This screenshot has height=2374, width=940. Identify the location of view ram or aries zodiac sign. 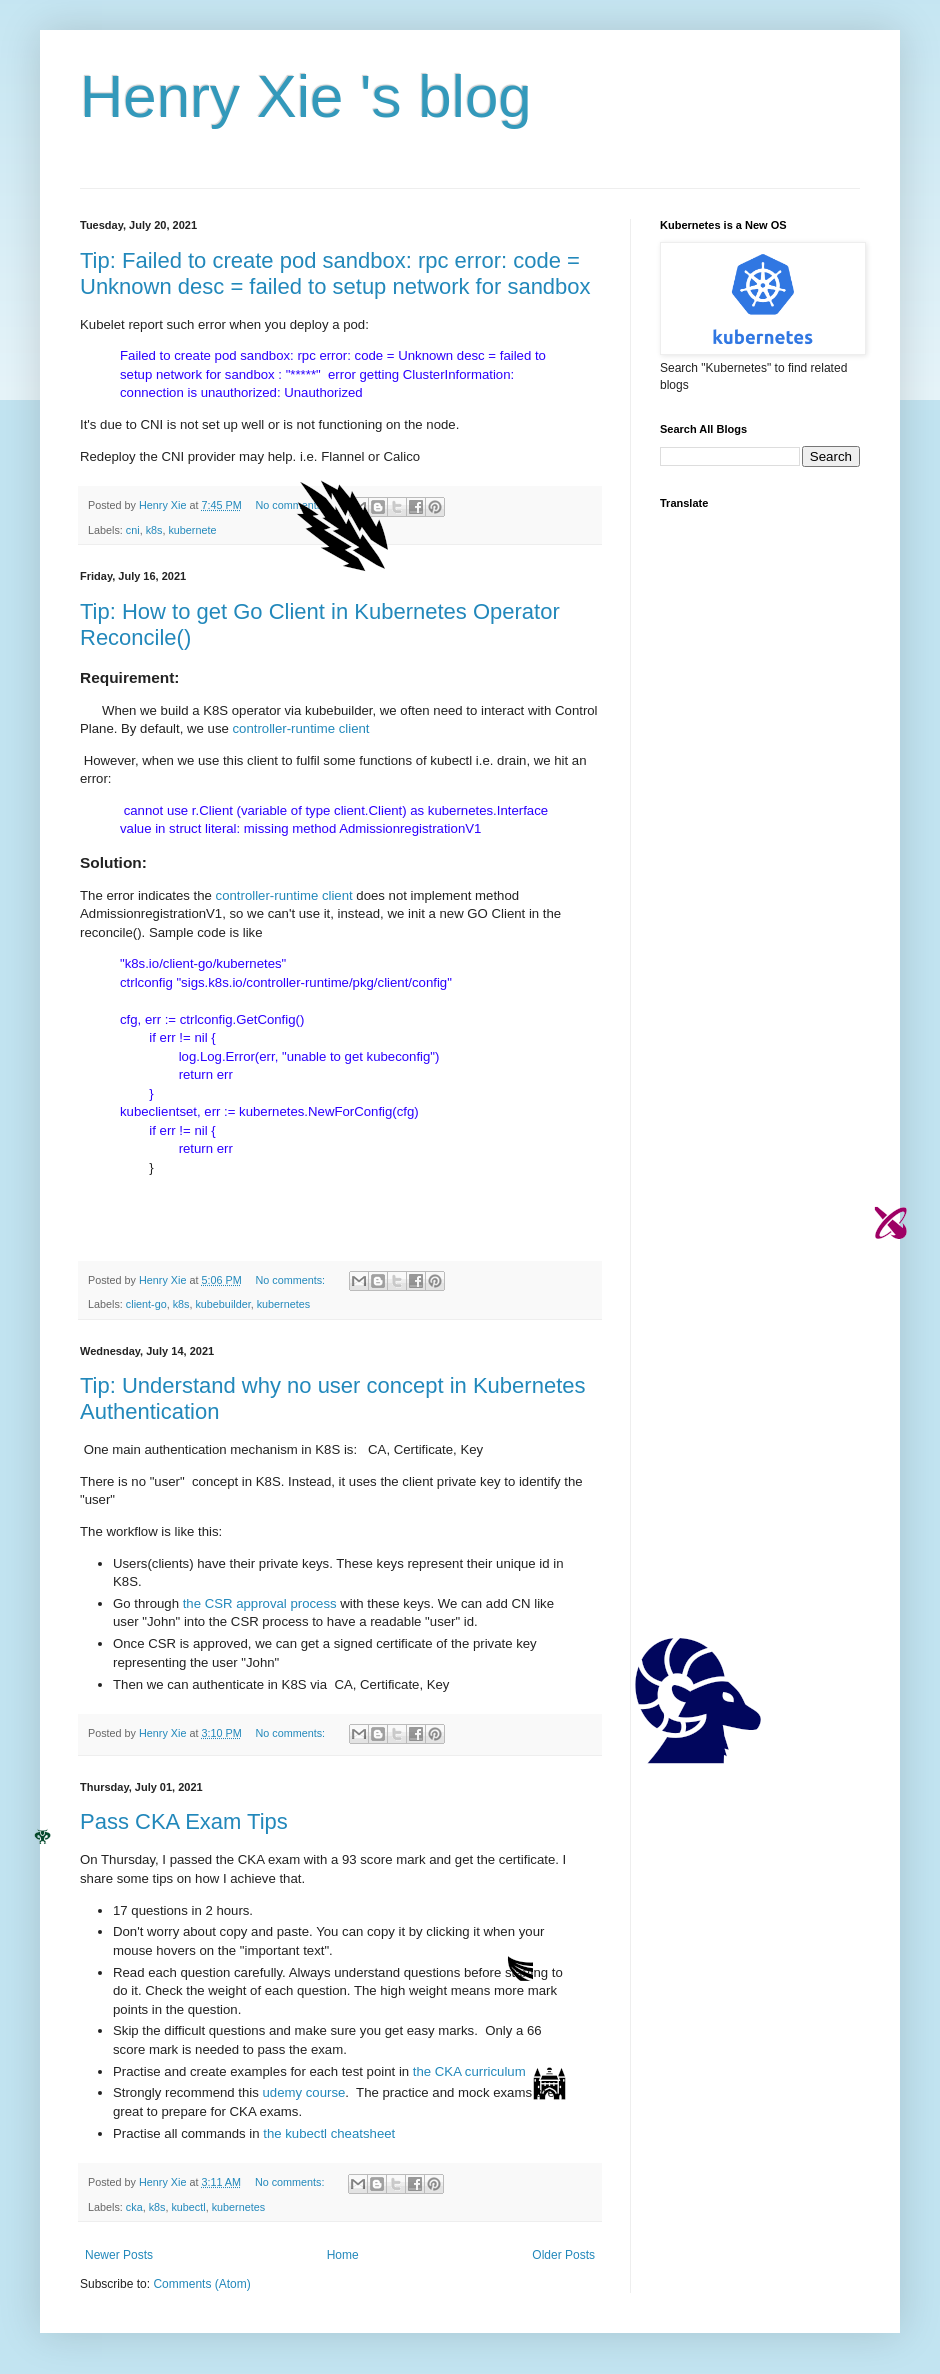
(697, 1700).